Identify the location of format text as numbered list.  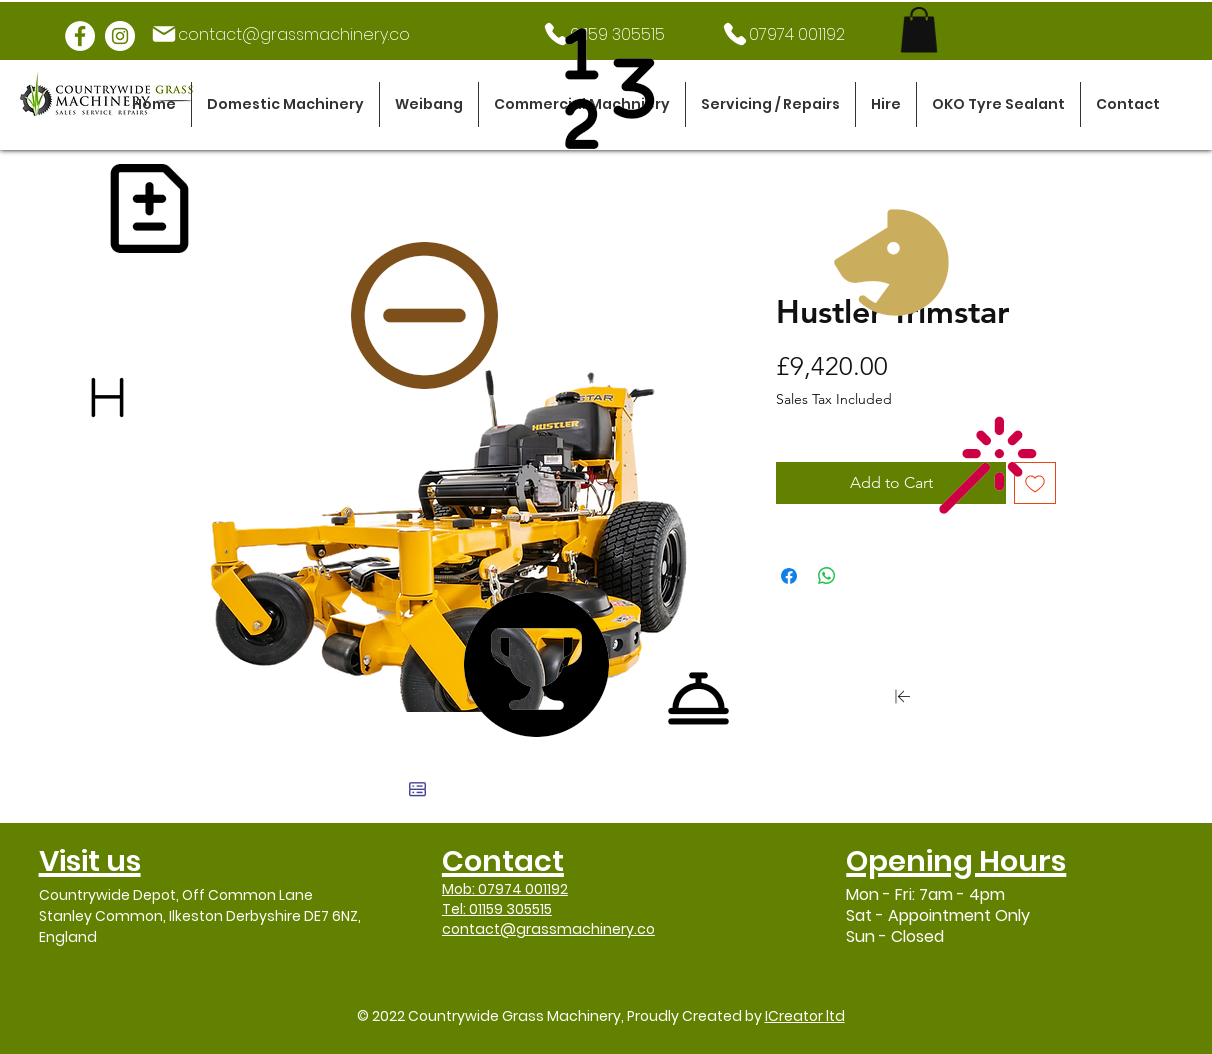
(607, 88).